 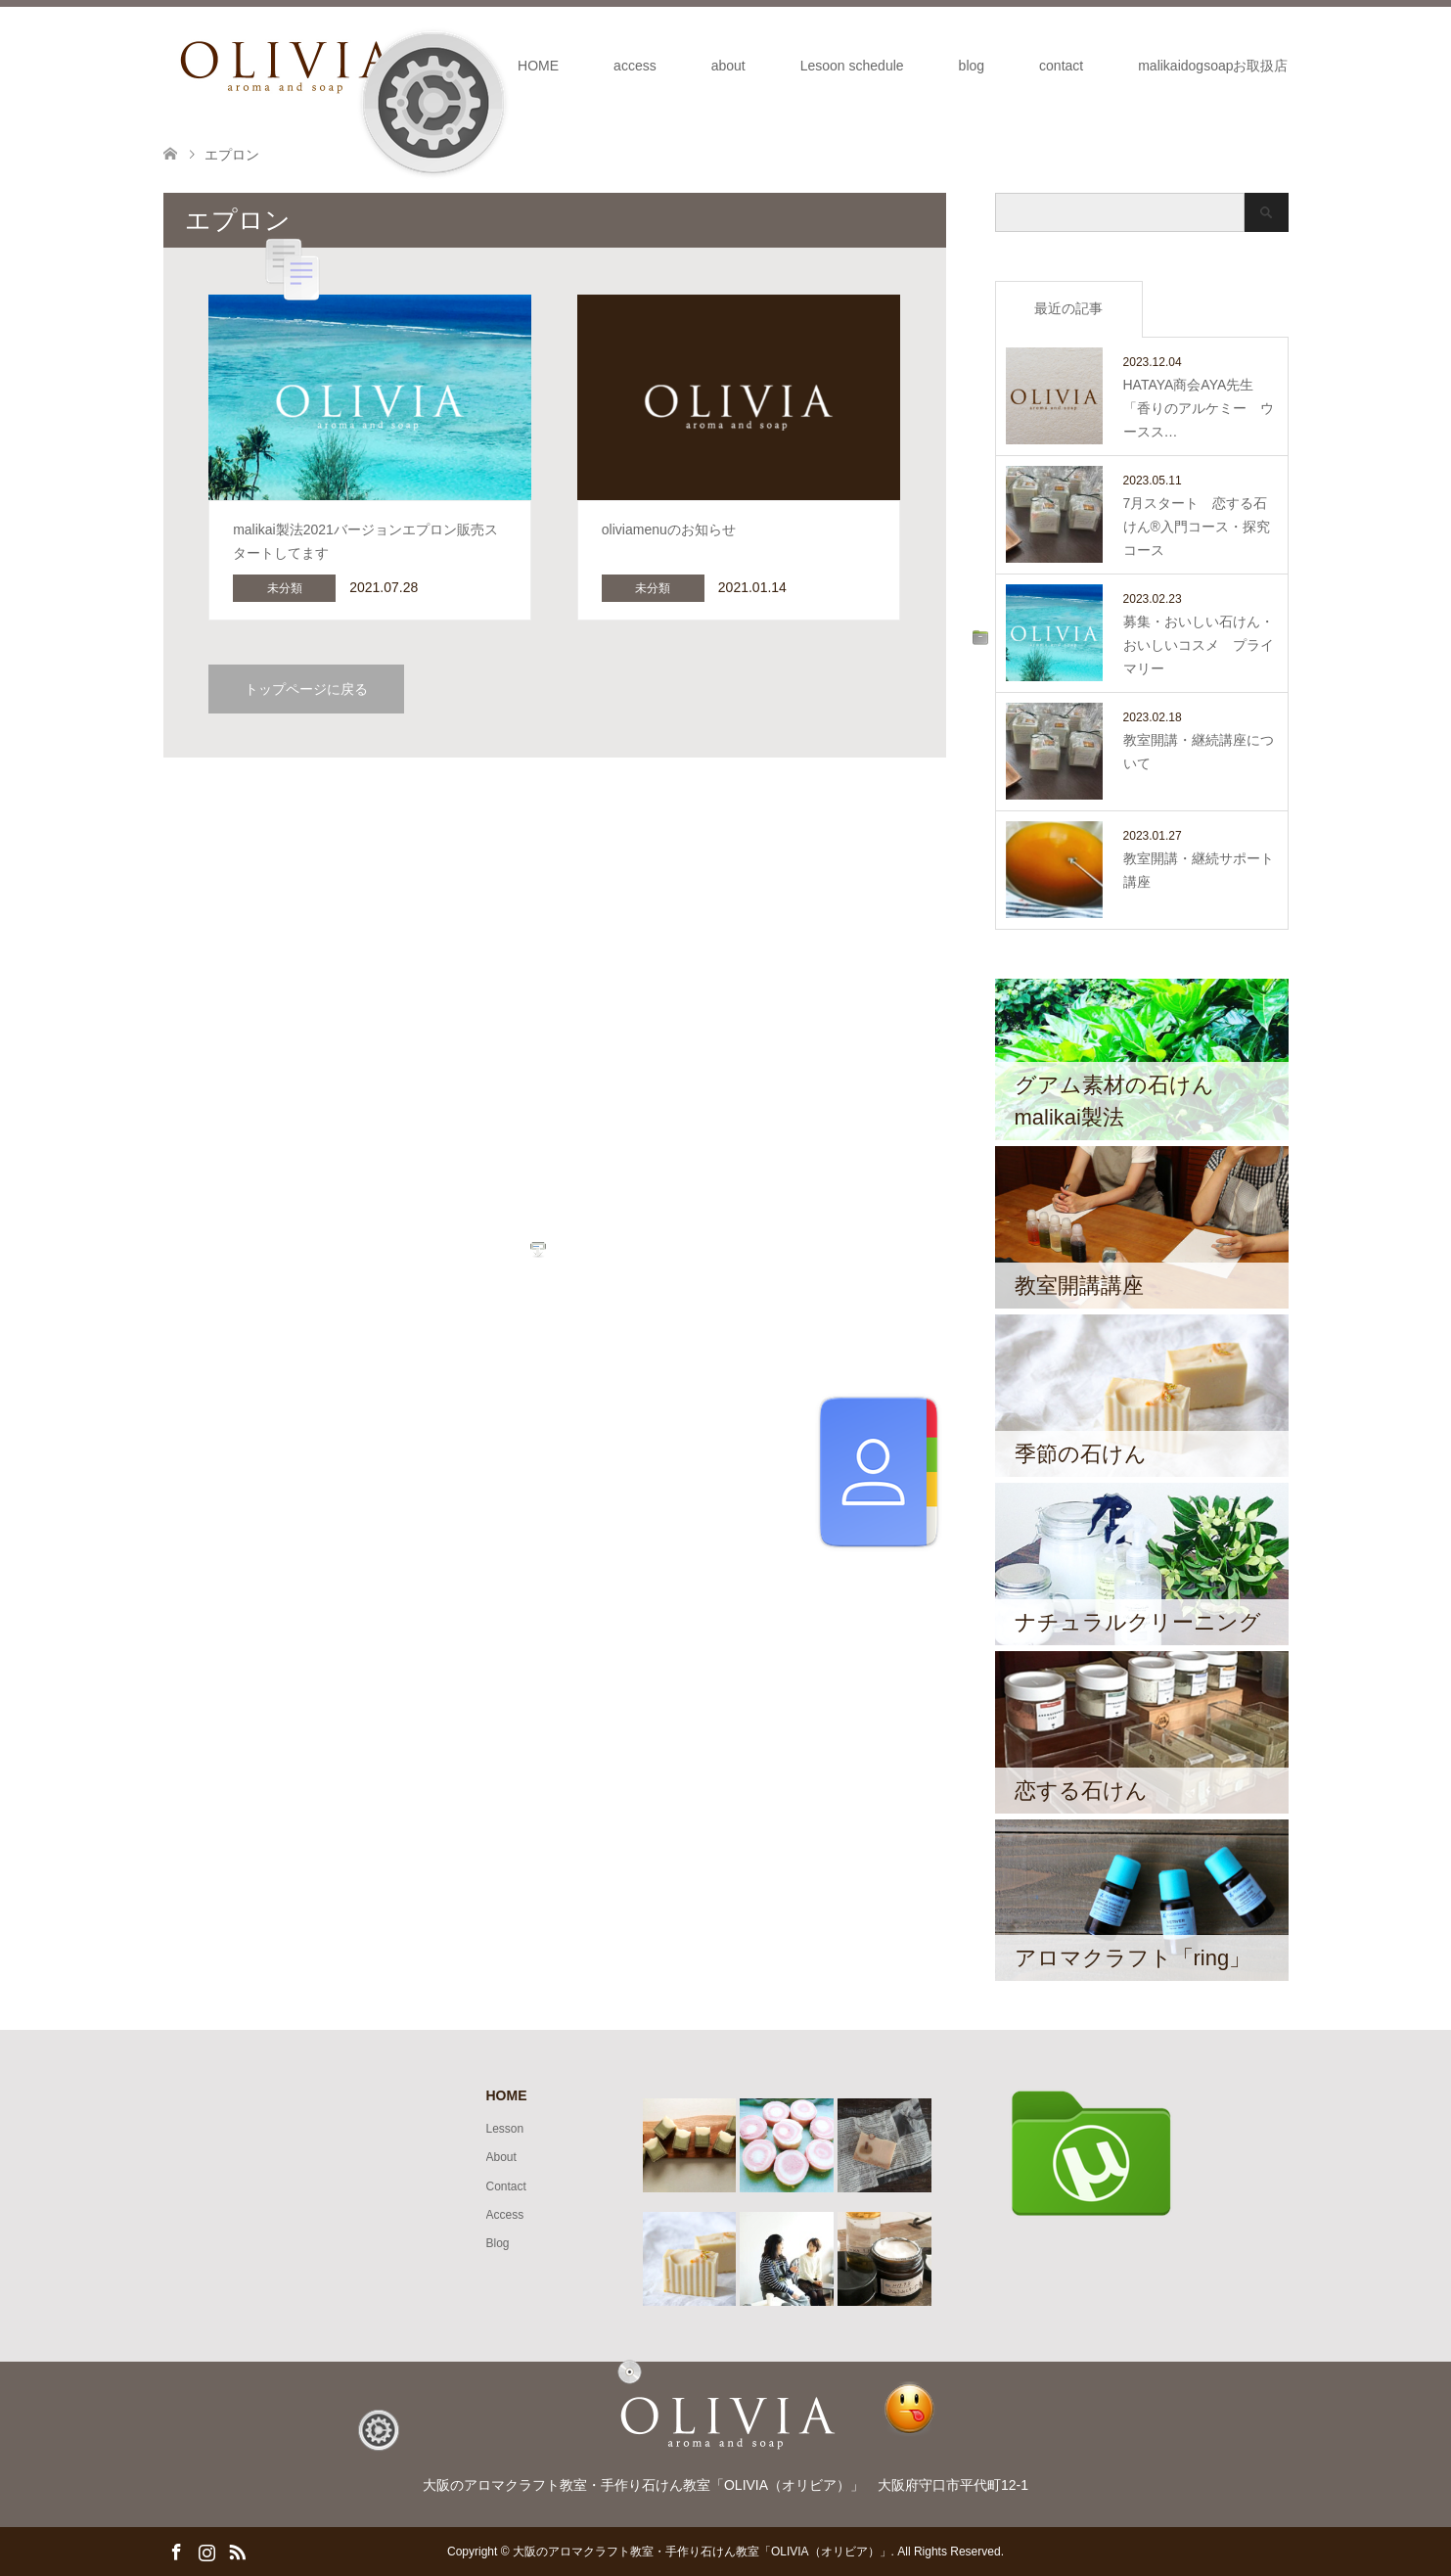 I want to click on copy selected content to clipboard, so click(x=293, y=269).